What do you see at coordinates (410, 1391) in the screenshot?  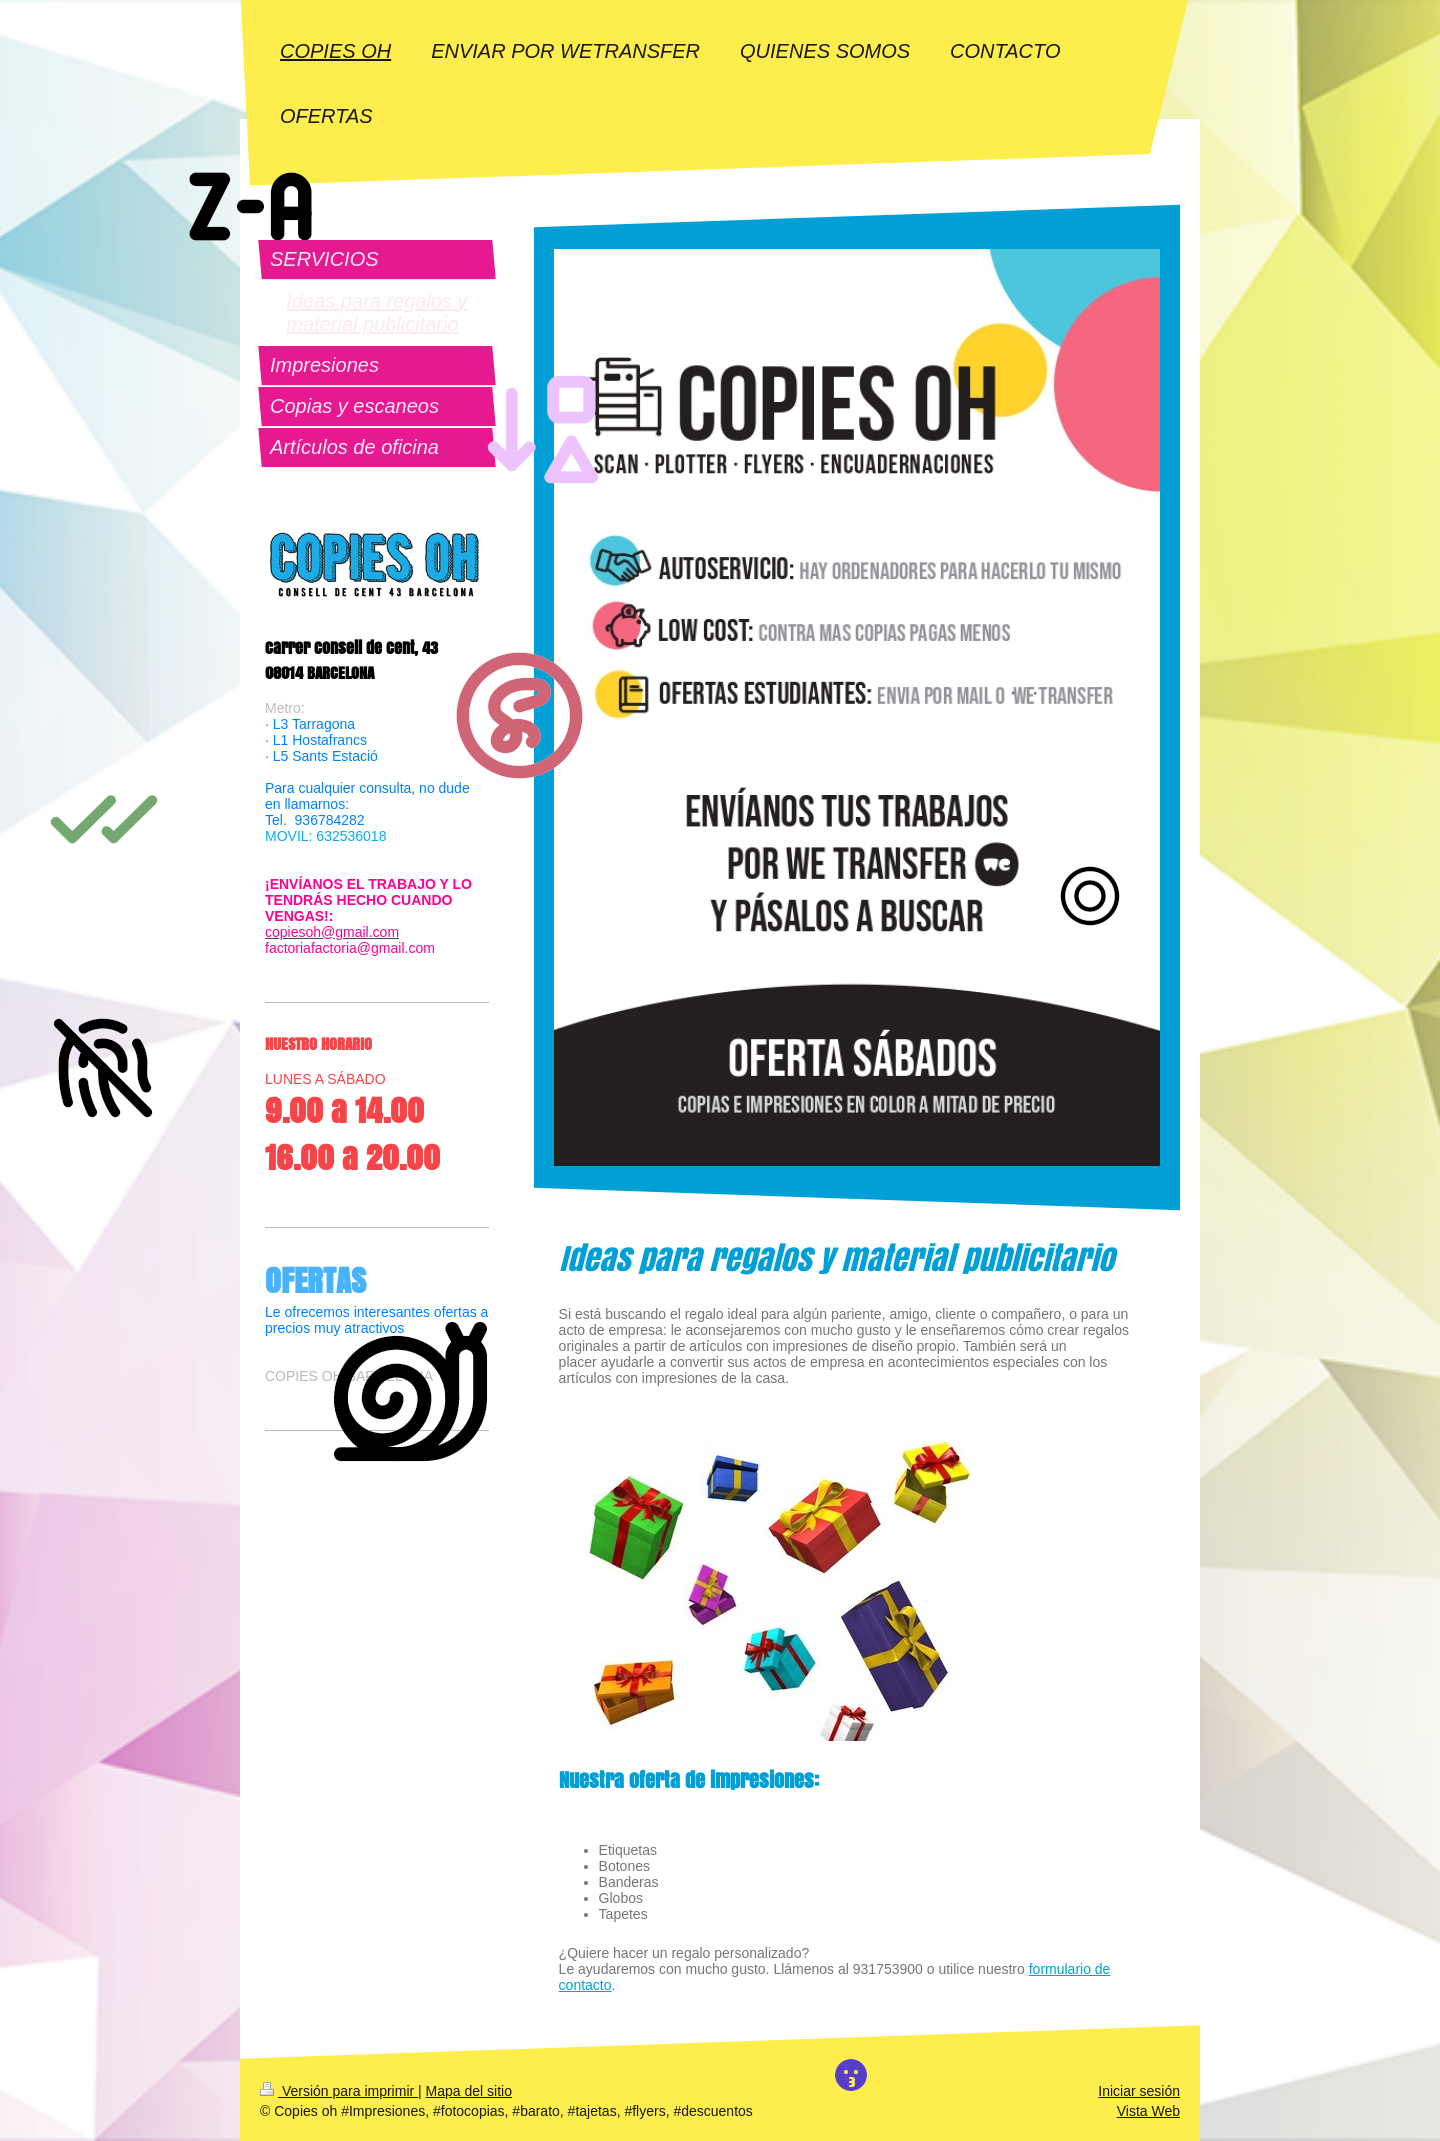 I see `indicates slow loading or processing speed` at bounding box center [410, 1391].